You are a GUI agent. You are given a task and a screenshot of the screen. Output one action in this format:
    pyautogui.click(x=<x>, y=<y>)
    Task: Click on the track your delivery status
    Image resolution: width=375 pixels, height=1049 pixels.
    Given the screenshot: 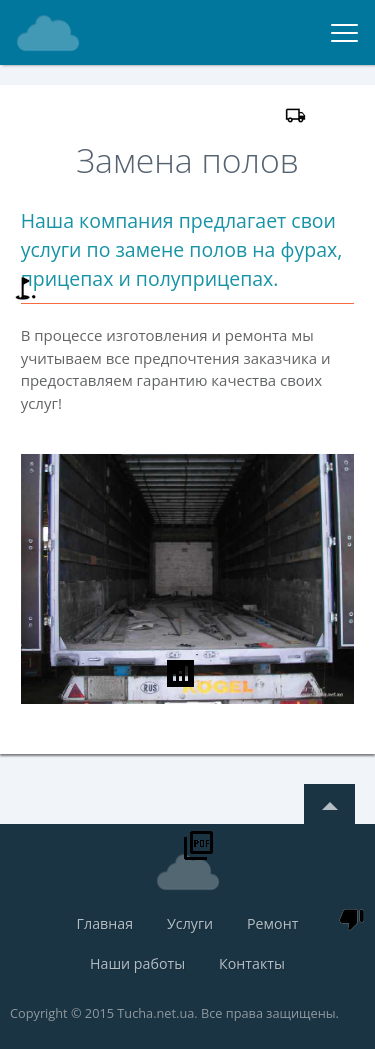 What is the action you would take?
    pyautogui.click(x=295, y=115)
    